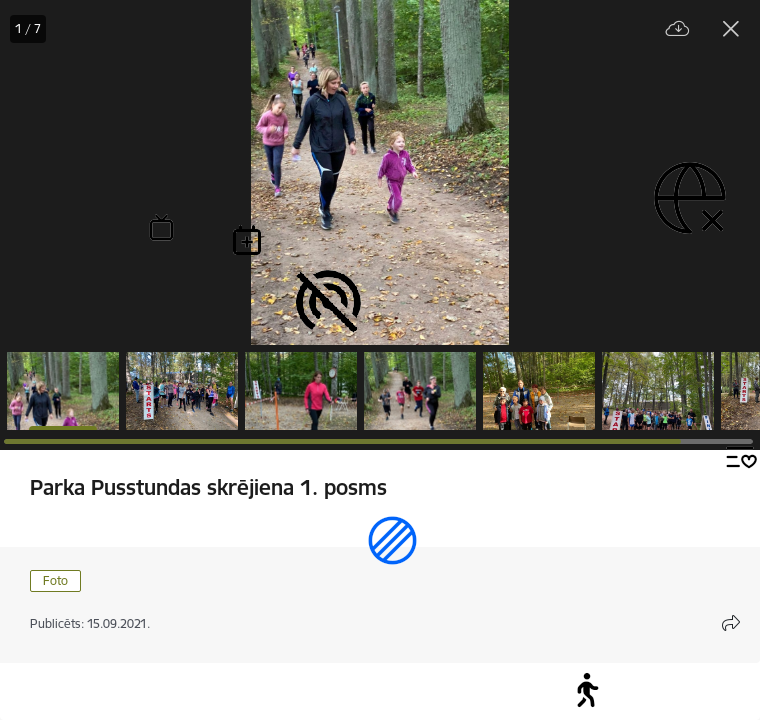 This screenshot has height=720, width=760. I want to click on no internet connection, so click(690, 198).